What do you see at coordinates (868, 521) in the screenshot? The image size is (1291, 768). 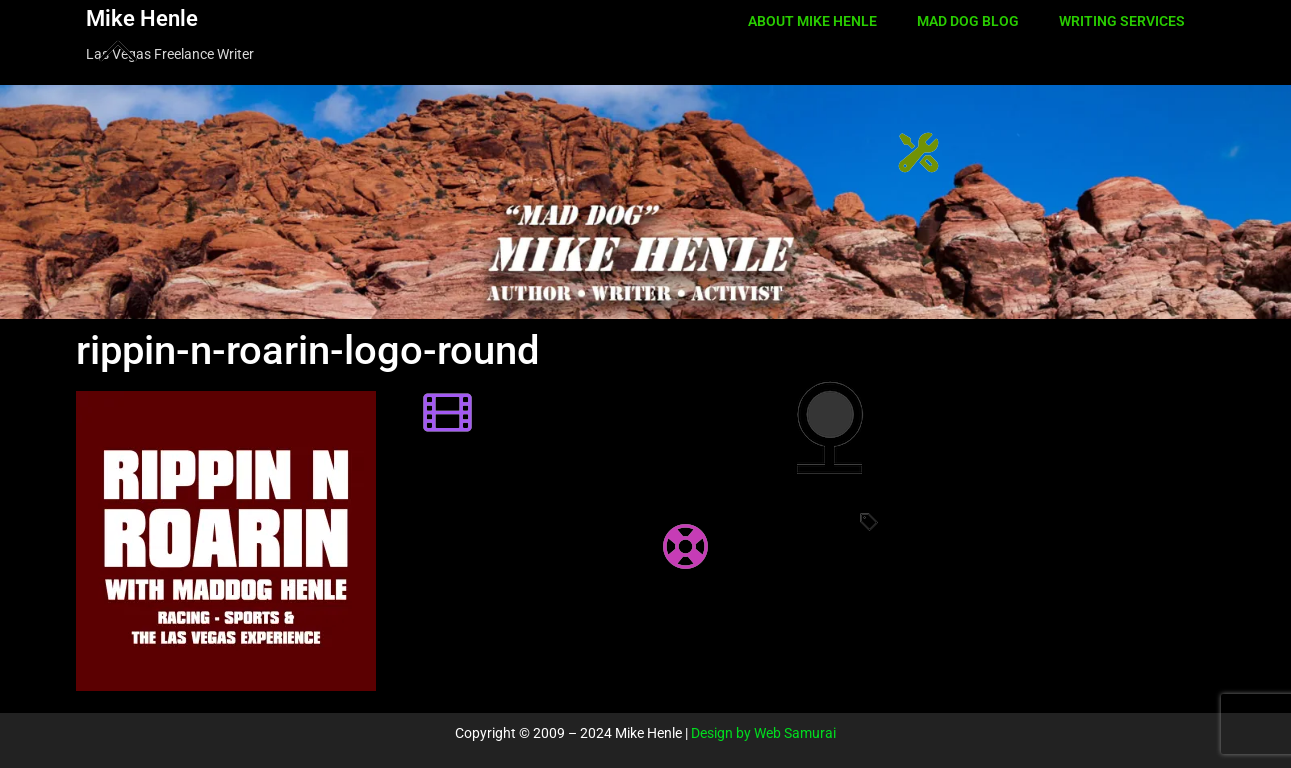 I see `add or manage tags for organization` at bounding box center [868, 521].